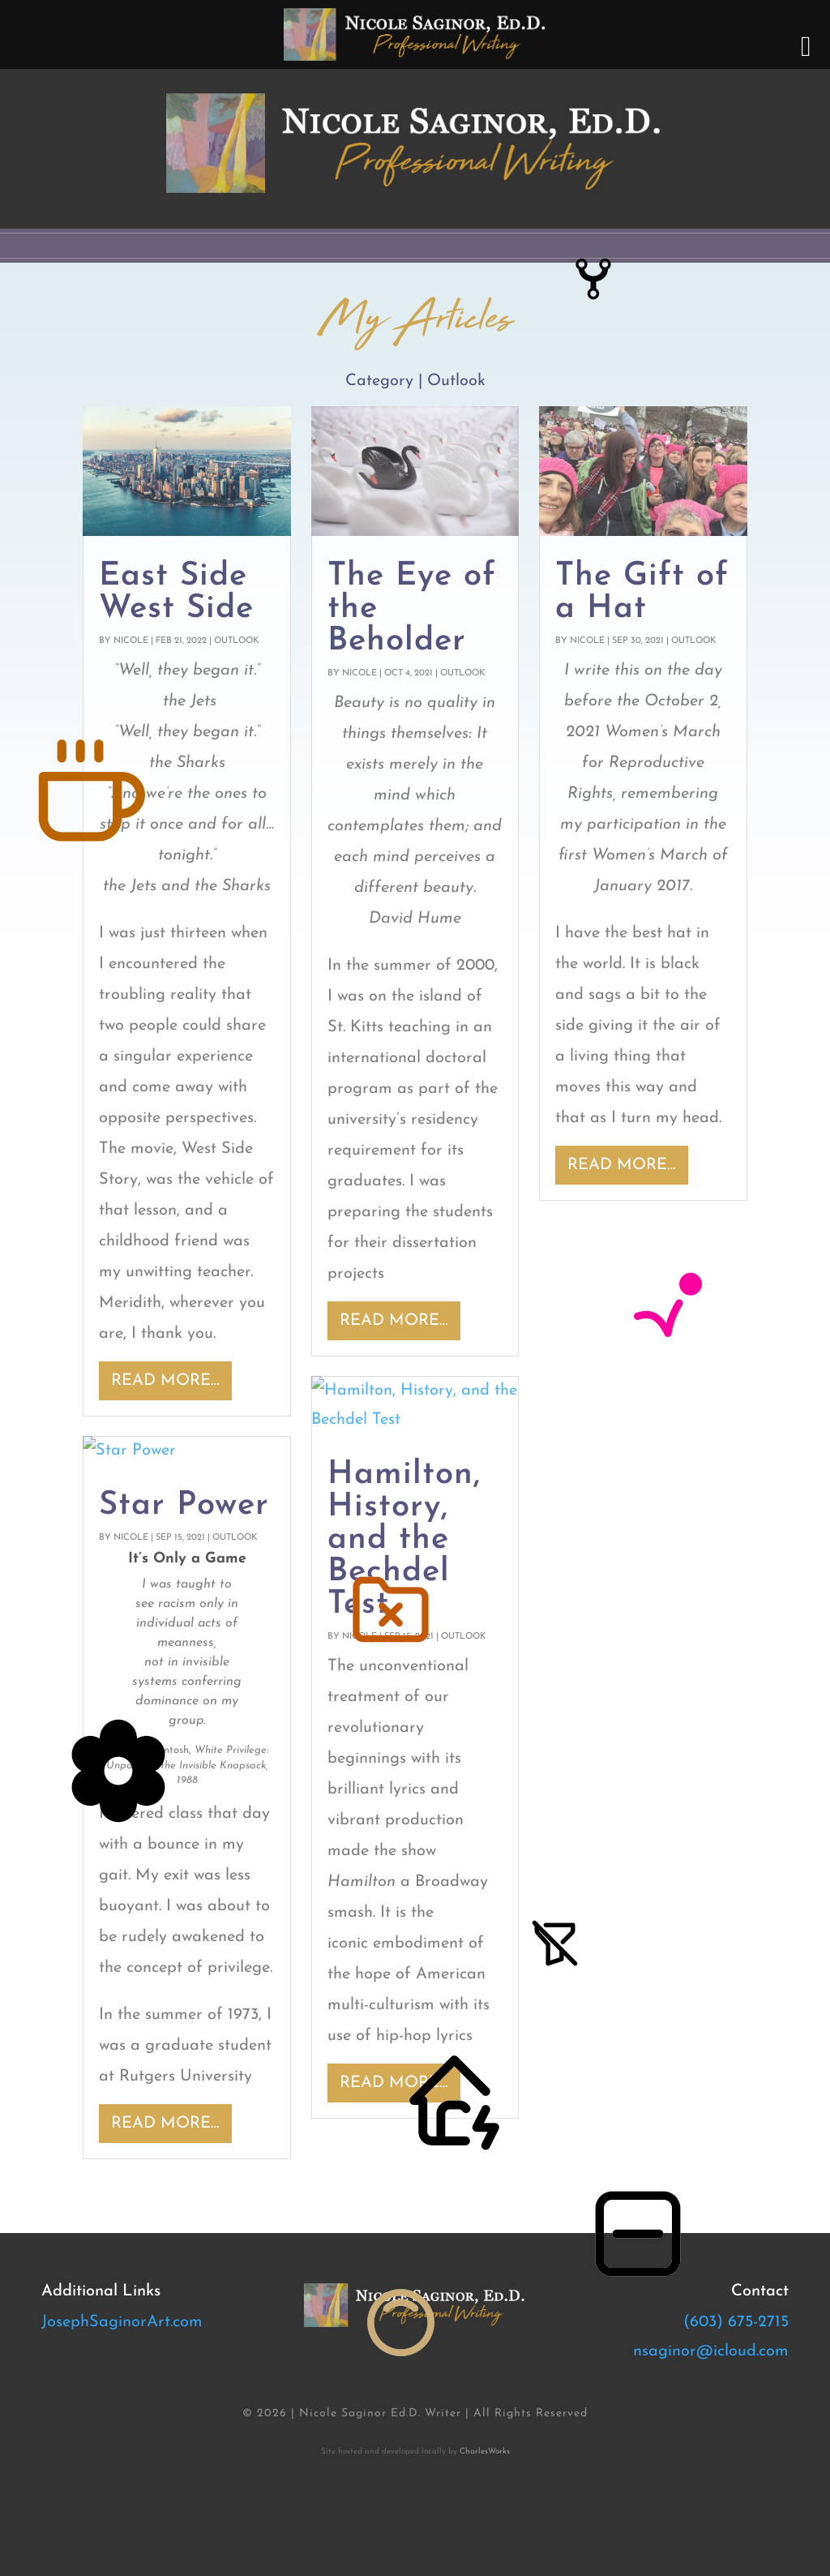  I want to click on delete a folder, so click(391, 1611).